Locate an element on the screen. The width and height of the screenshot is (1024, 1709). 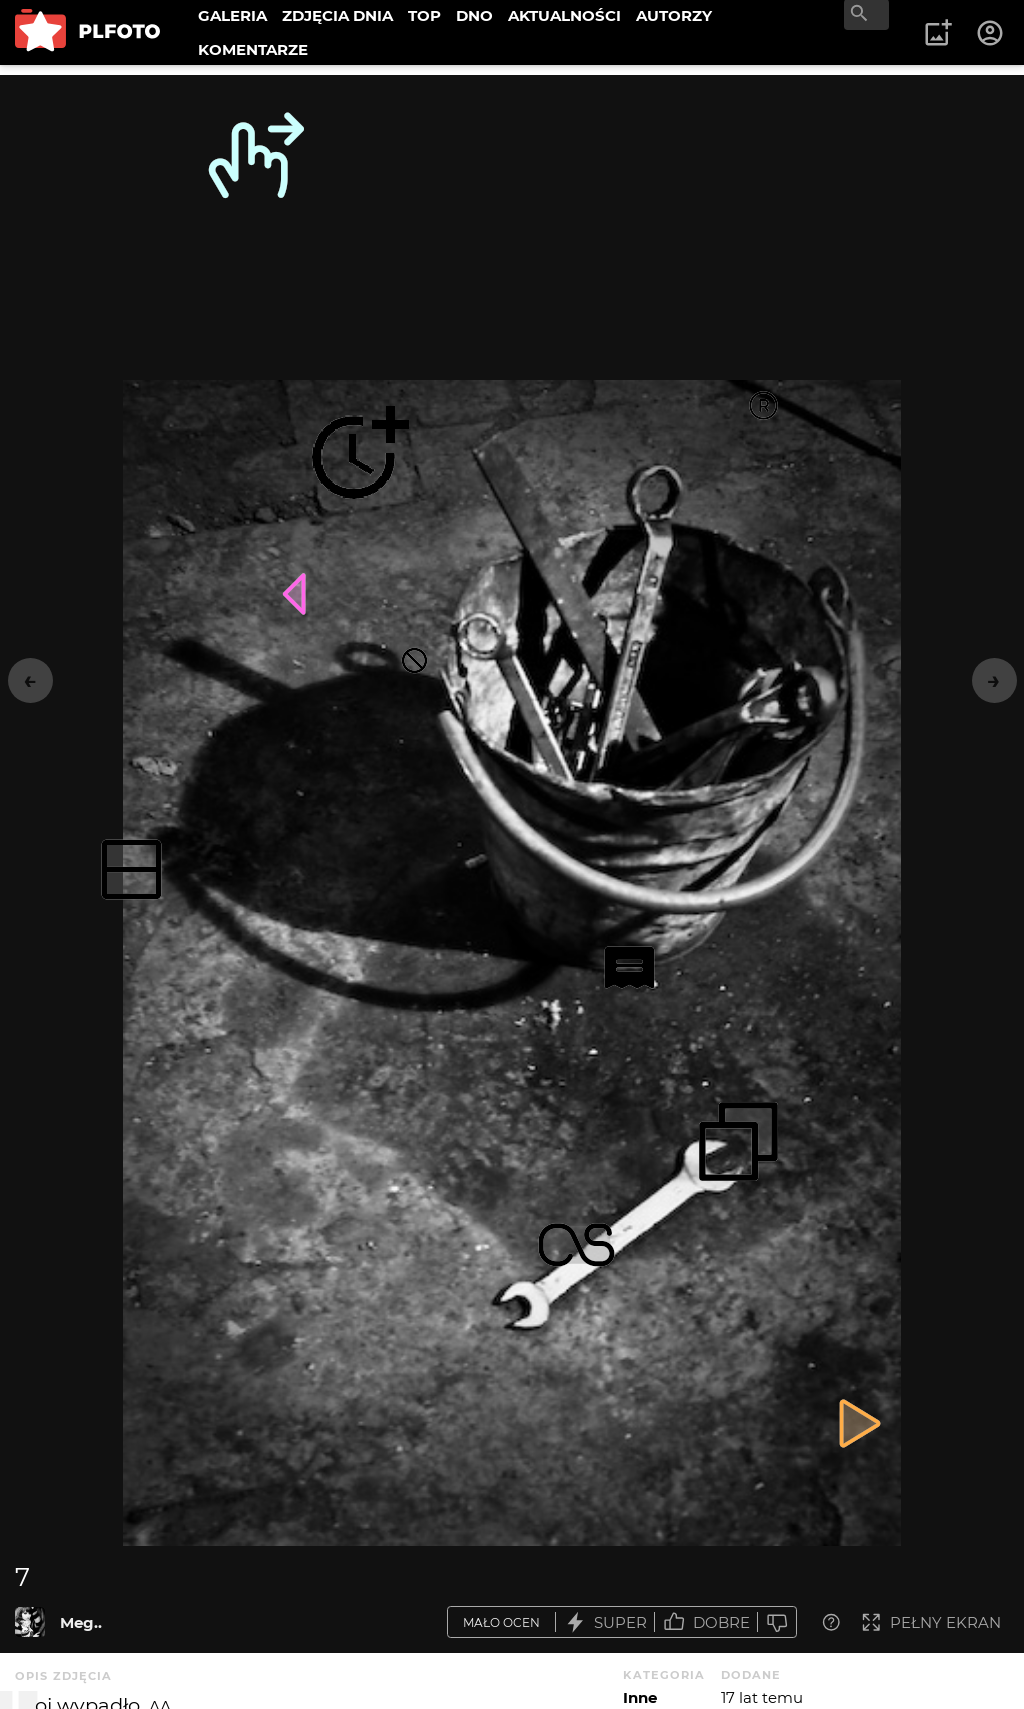
copy to clipboard is located at coordinates (738, 1141).